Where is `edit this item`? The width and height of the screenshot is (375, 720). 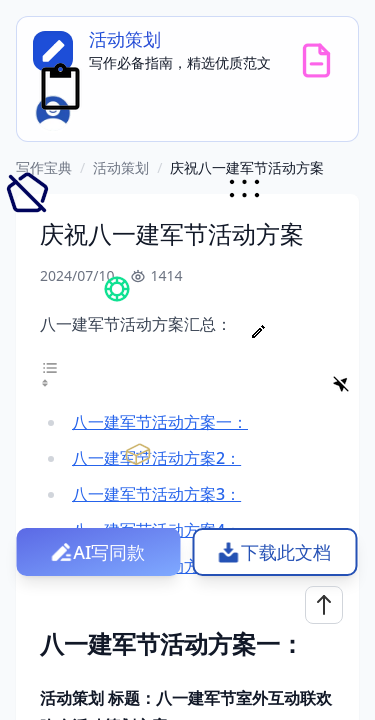 edit this item is located at coordinates (258, 331).